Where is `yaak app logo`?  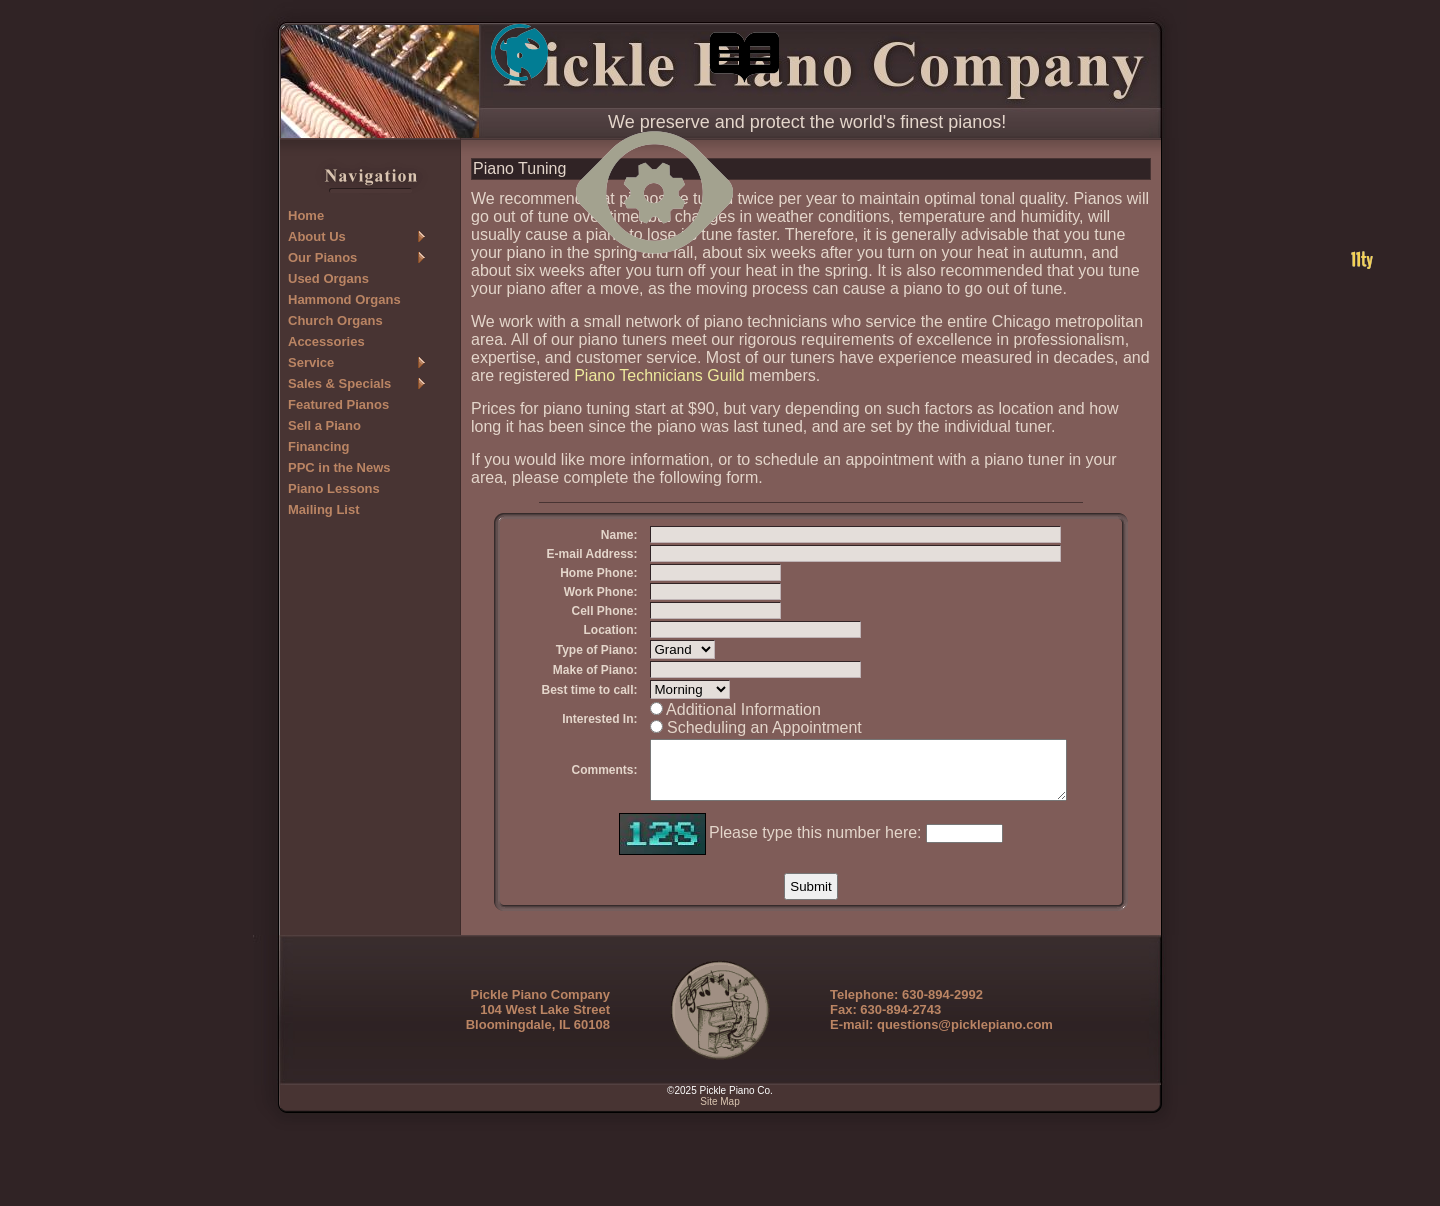 yaak app logo is located at coordinates (519, 52).